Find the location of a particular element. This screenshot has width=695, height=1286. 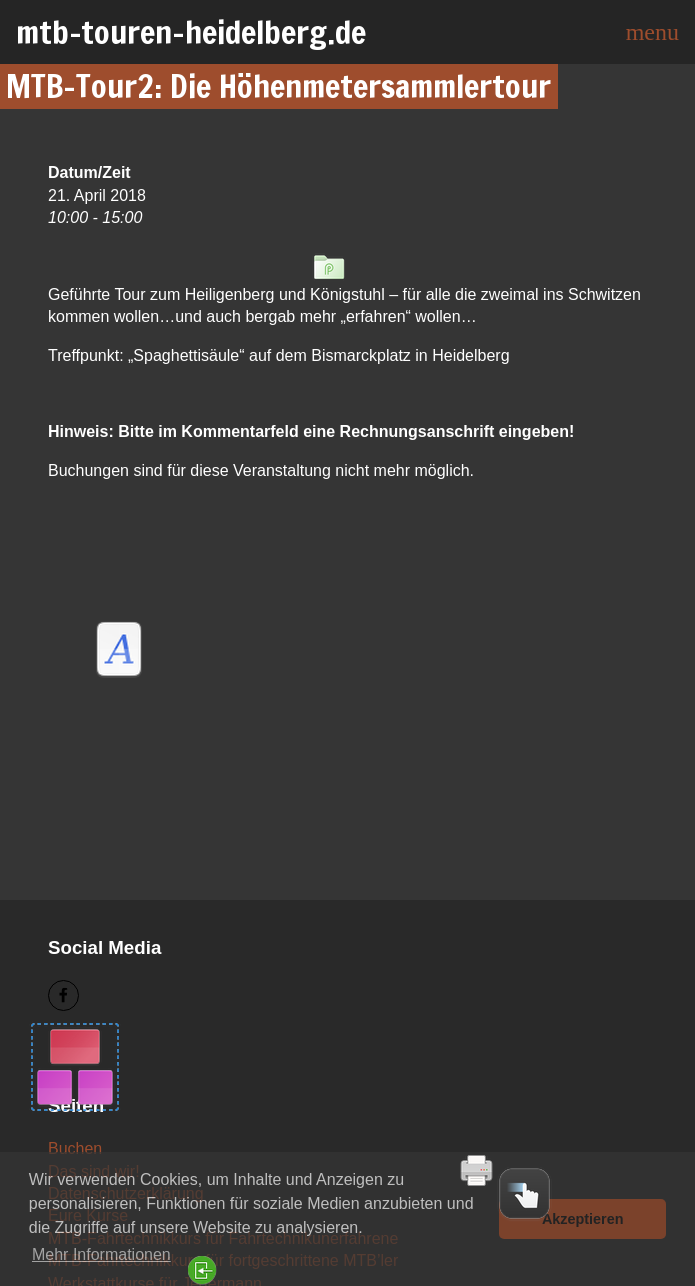

open android pie system files folder is located at coordinates (329, 268).